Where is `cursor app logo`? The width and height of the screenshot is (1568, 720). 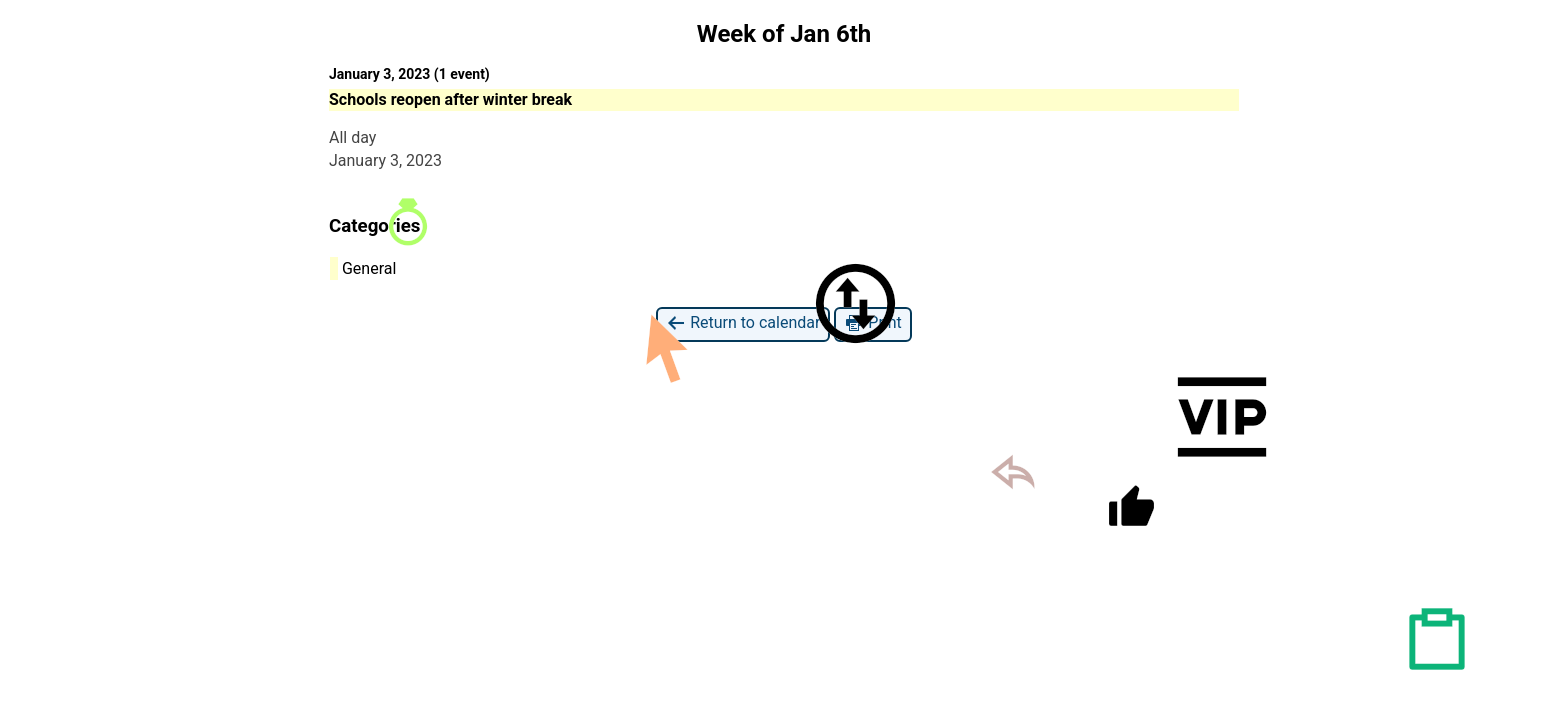
cursor app logo is located at coordinates (663, 349).